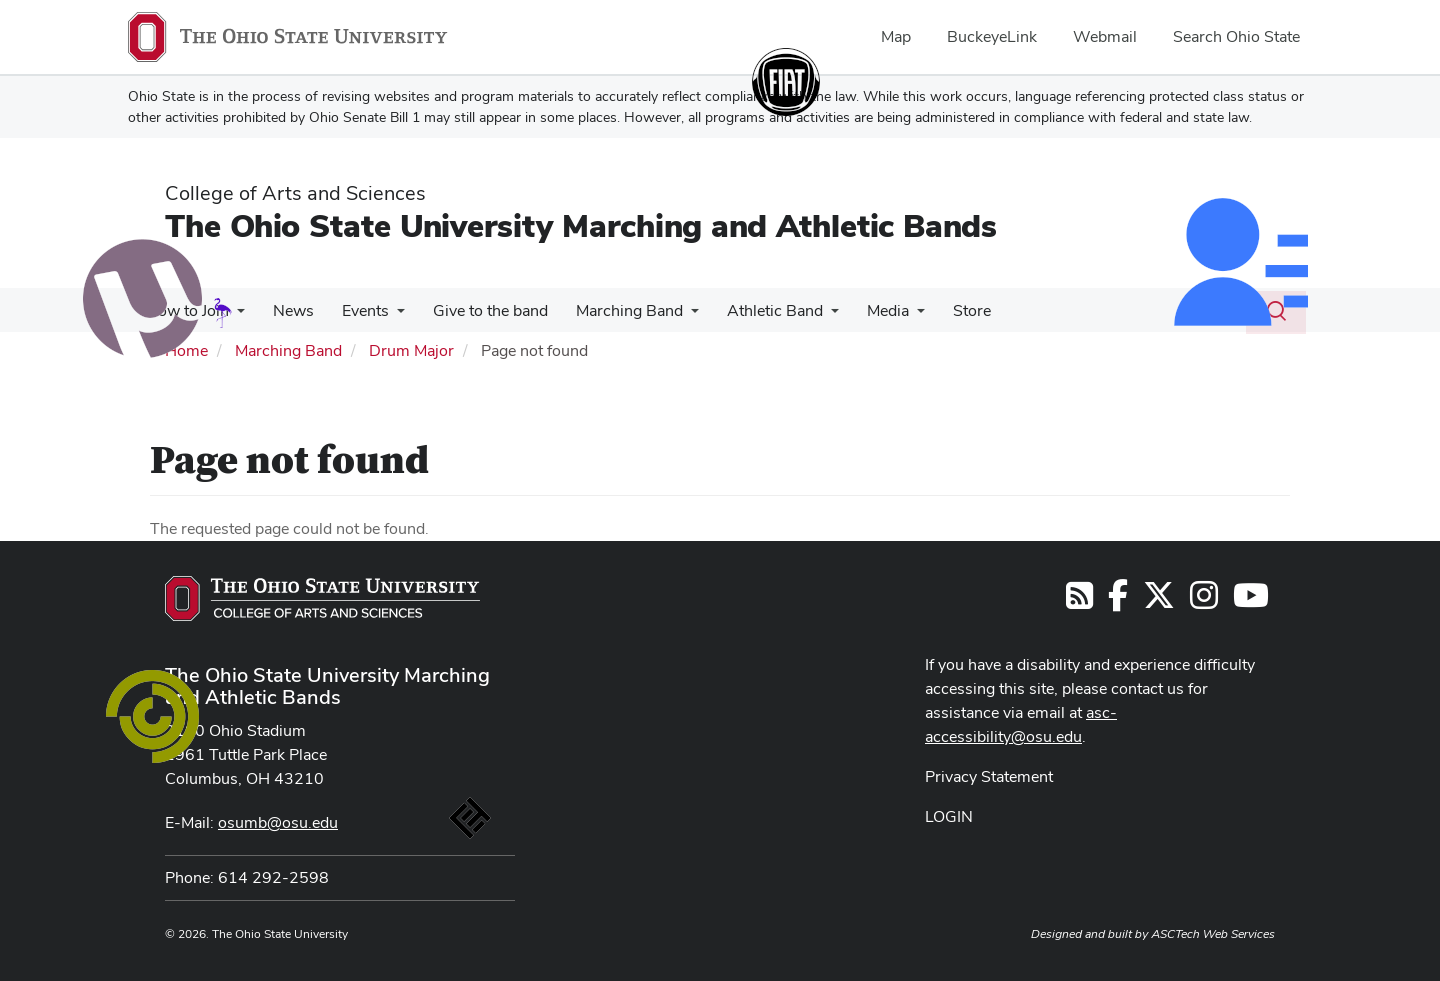 The height and width of the screenshot is (981, 1440). Describe the element at coordinates (223, 313) in the screenshot. I see `Silver Airways airline logo` at that location.